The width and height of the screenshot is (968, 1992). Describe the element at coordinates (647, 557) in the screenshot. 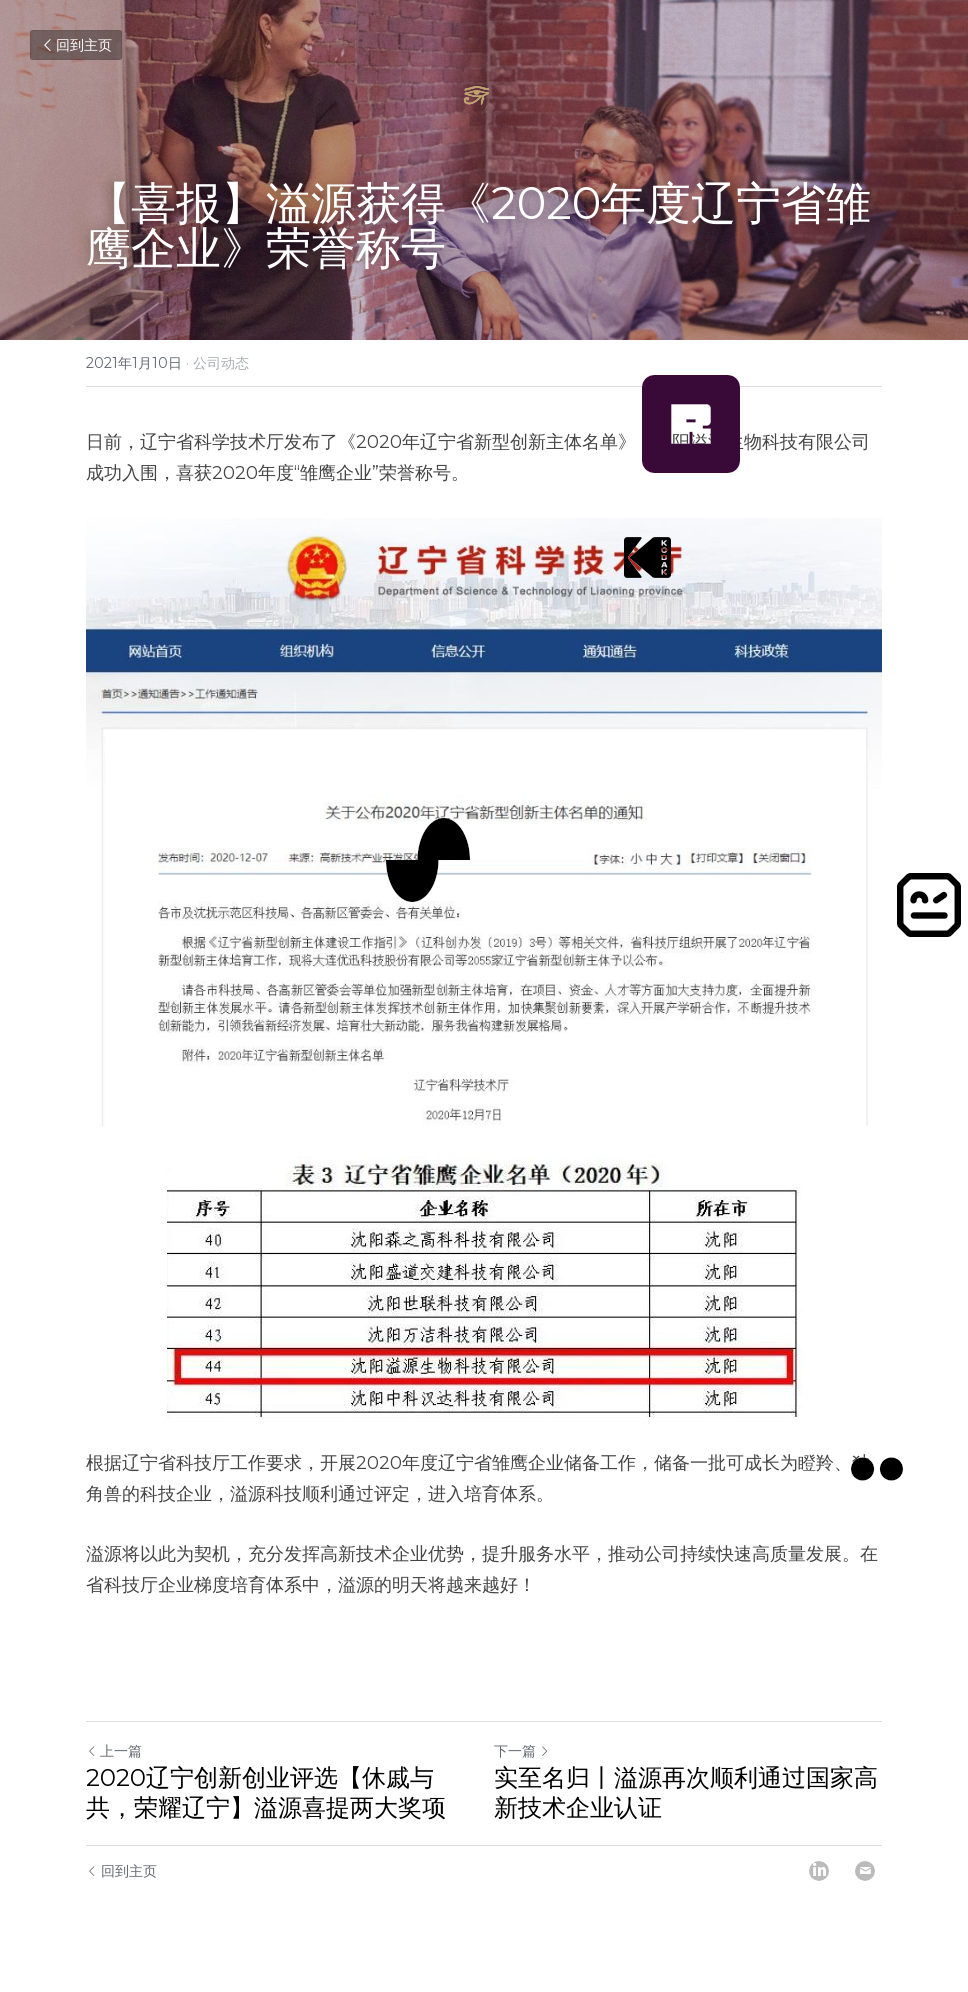

I see `Kodak brand logo` at that location.